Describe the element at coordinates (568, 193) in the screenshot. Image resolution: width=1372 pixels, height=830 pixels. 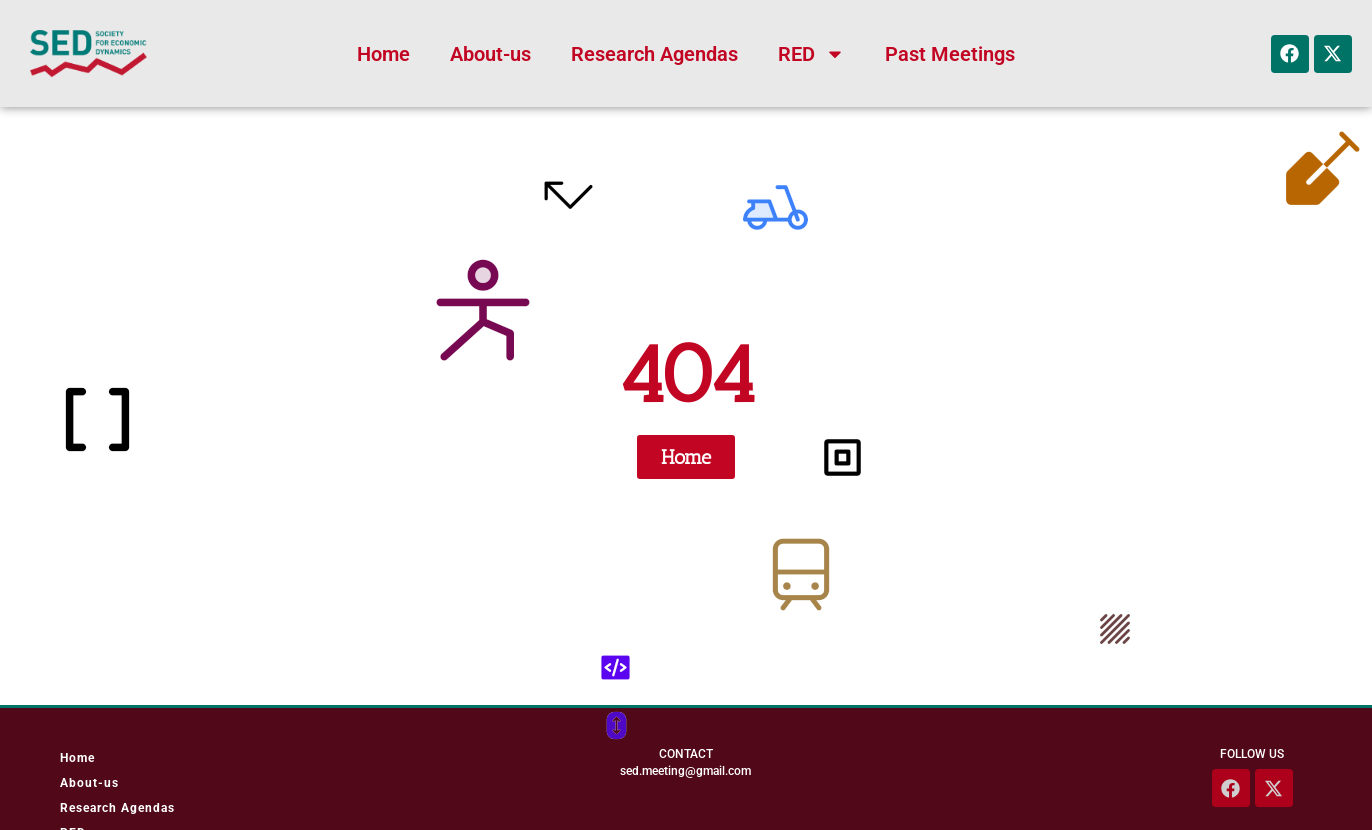
I see `go back to previous step` at that location.